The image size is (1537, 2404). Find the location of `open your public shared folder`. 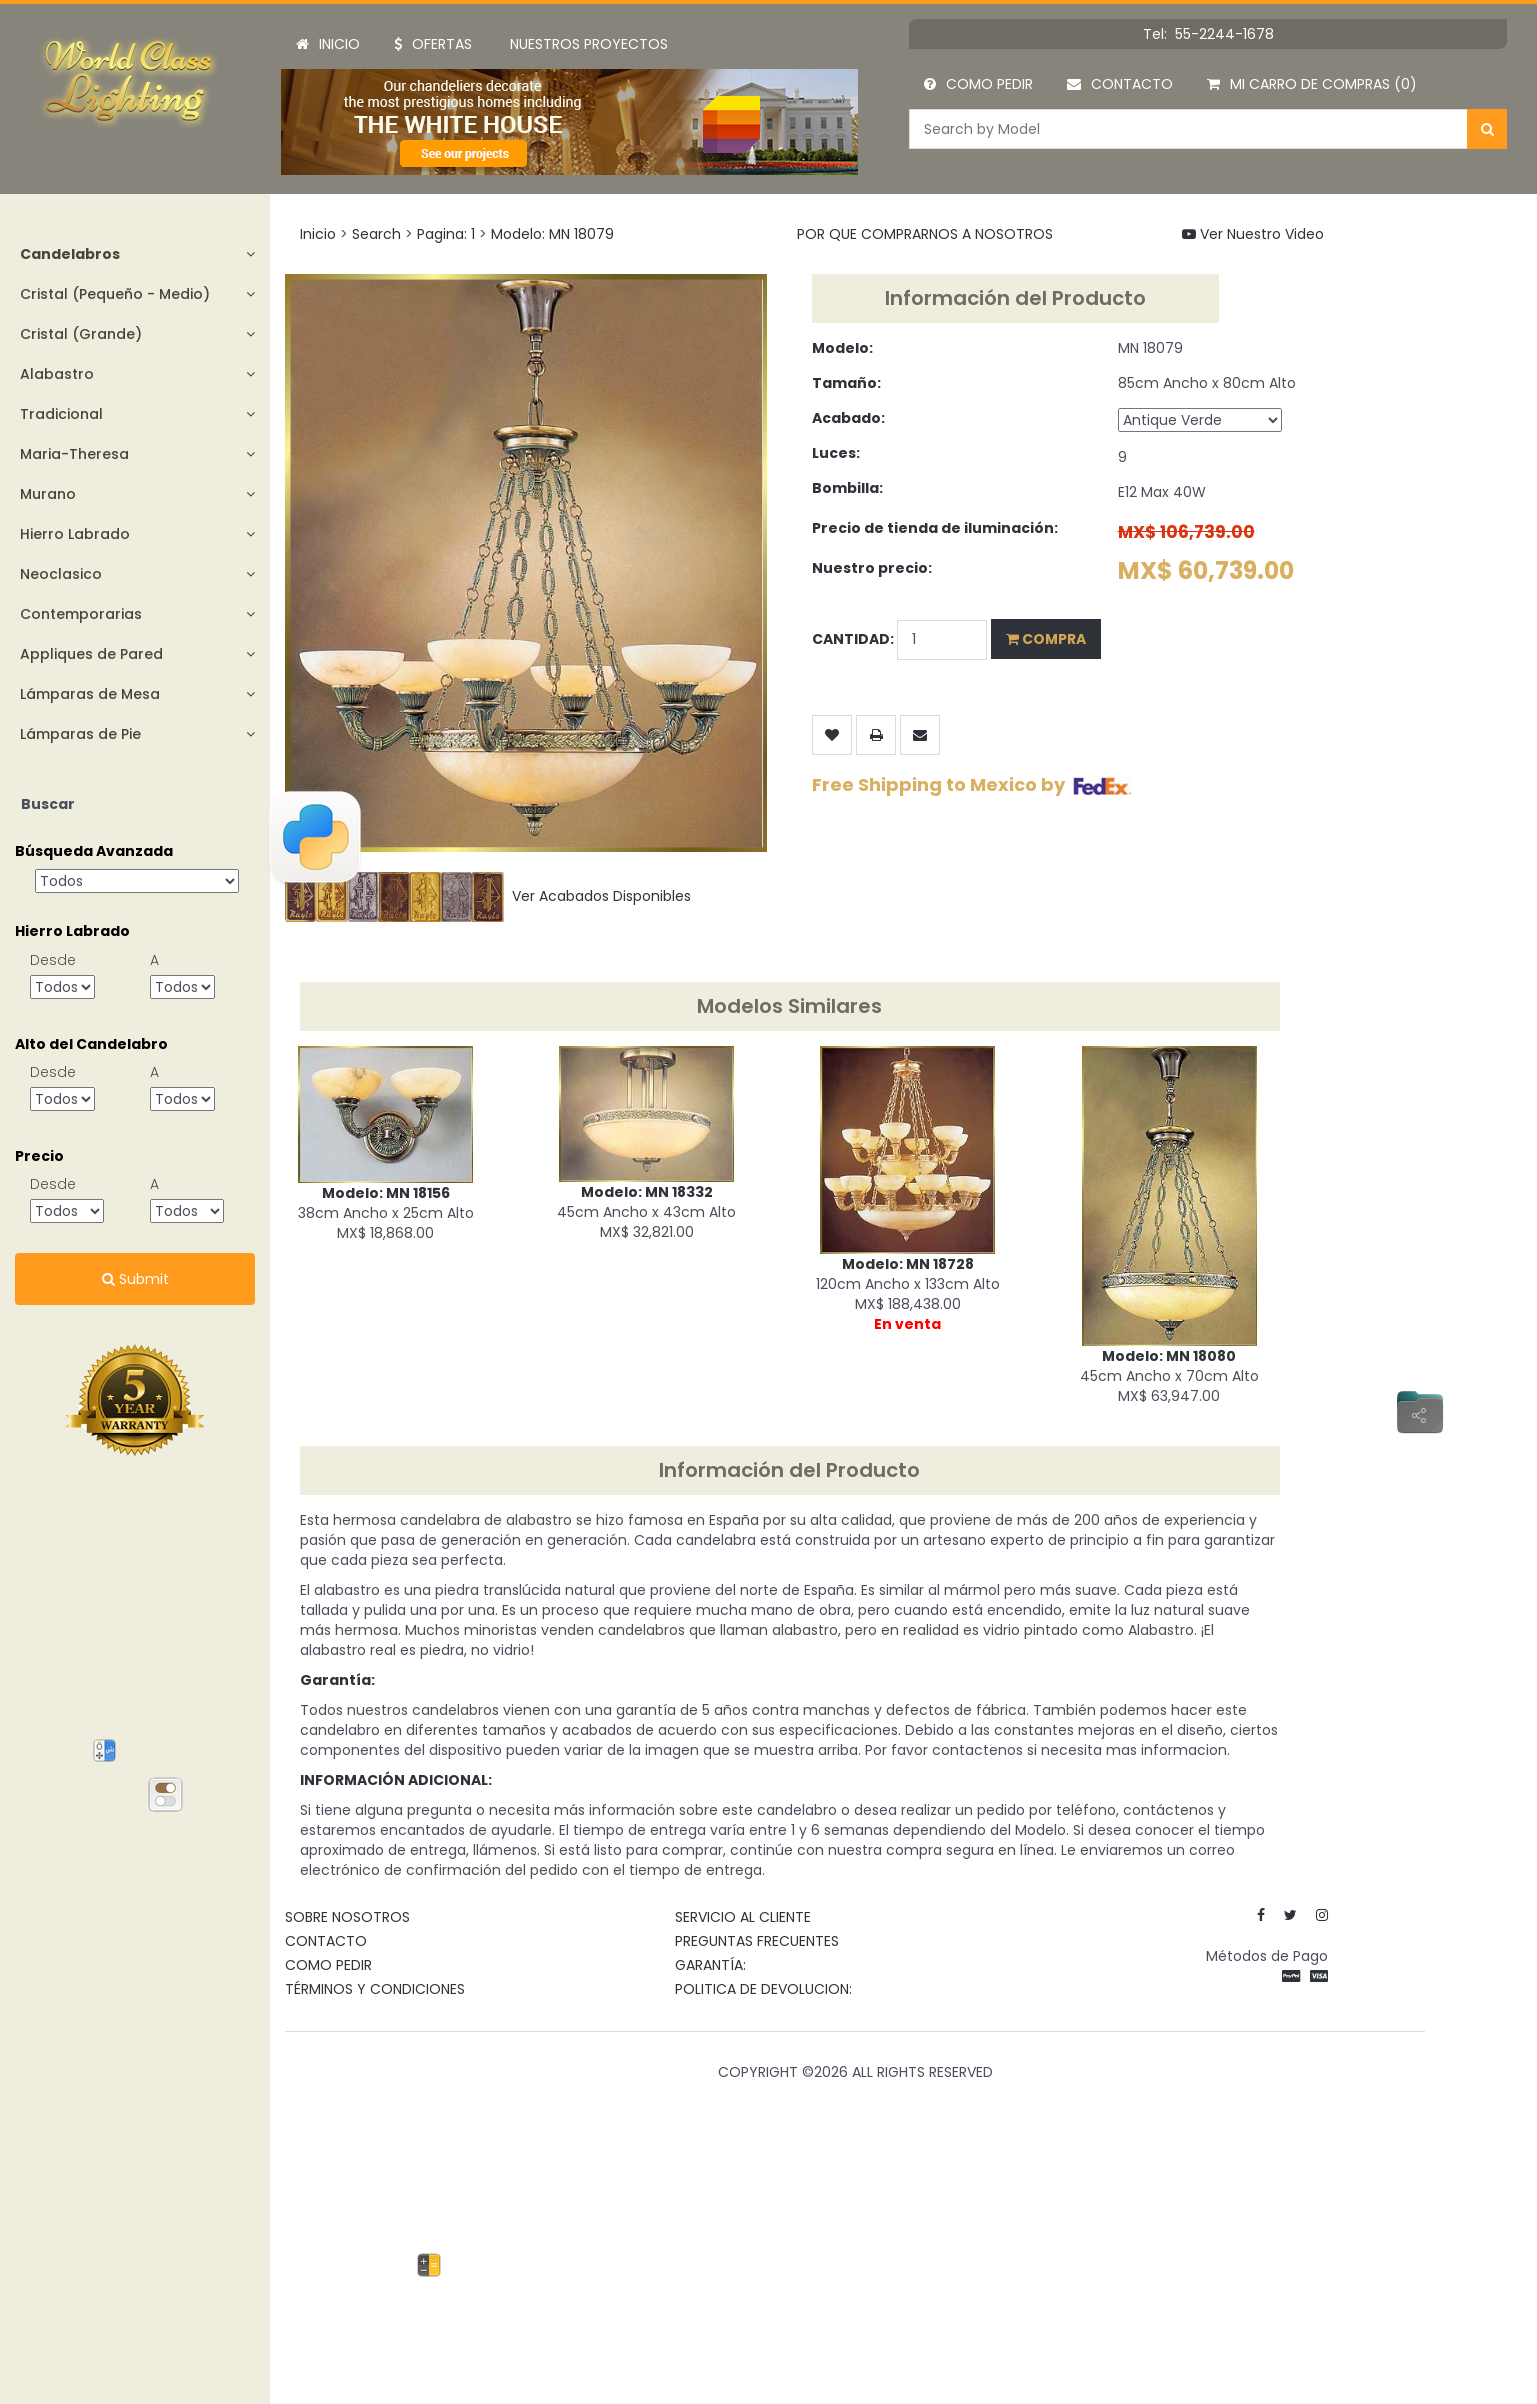

open your public shared folder is located at coordinates (1420, 1412).